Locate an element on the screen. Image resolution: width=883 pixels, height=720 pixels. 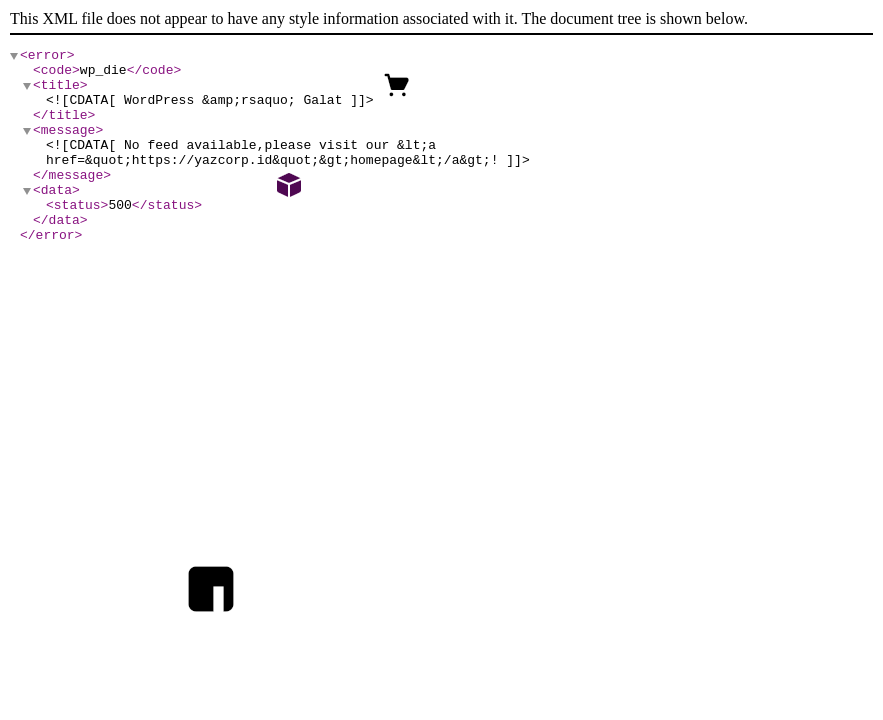
npm package manager logo is located at coordinates (211, 589).